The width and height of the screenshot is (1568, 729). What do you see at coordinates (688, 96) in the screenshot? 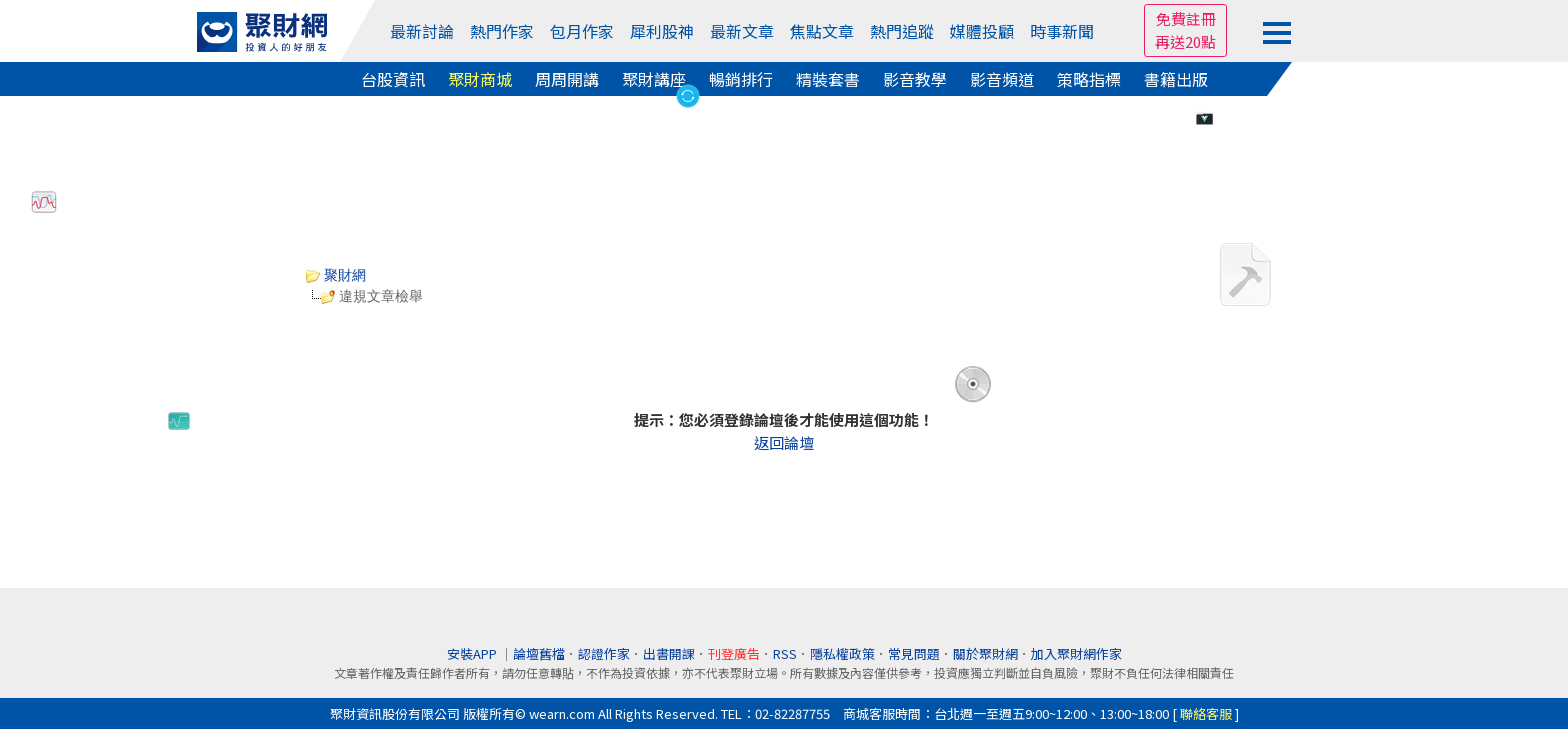
I see `file is currently syncing with Insync cloud storage` at bounding box center [688, 96].